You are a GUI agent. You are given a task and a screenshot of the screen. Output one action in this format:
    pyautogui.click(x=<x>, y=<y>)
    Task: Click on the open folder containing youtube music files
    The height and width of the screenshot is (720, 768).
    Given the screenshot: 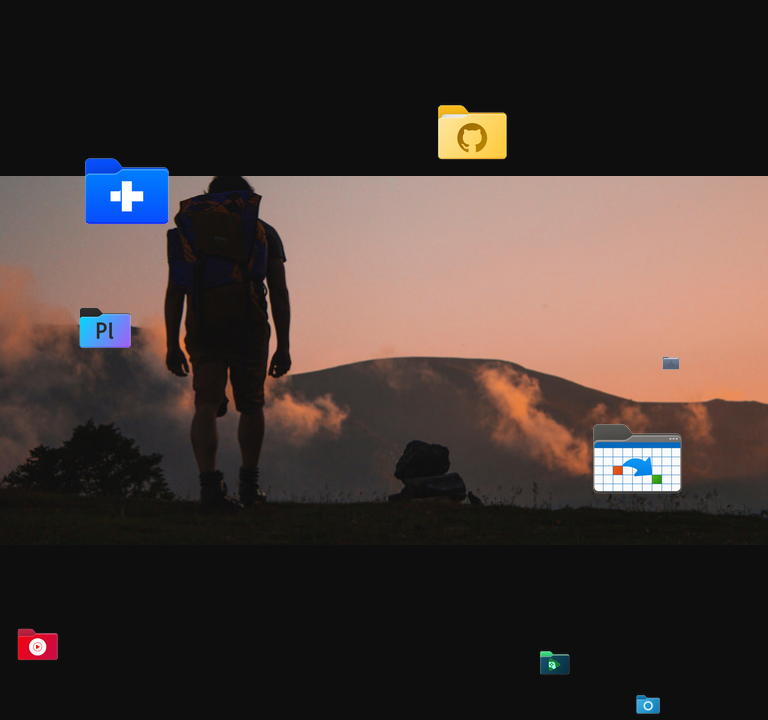 What is the action you would take?
    pyautogui.click(x=37, y=645)
    